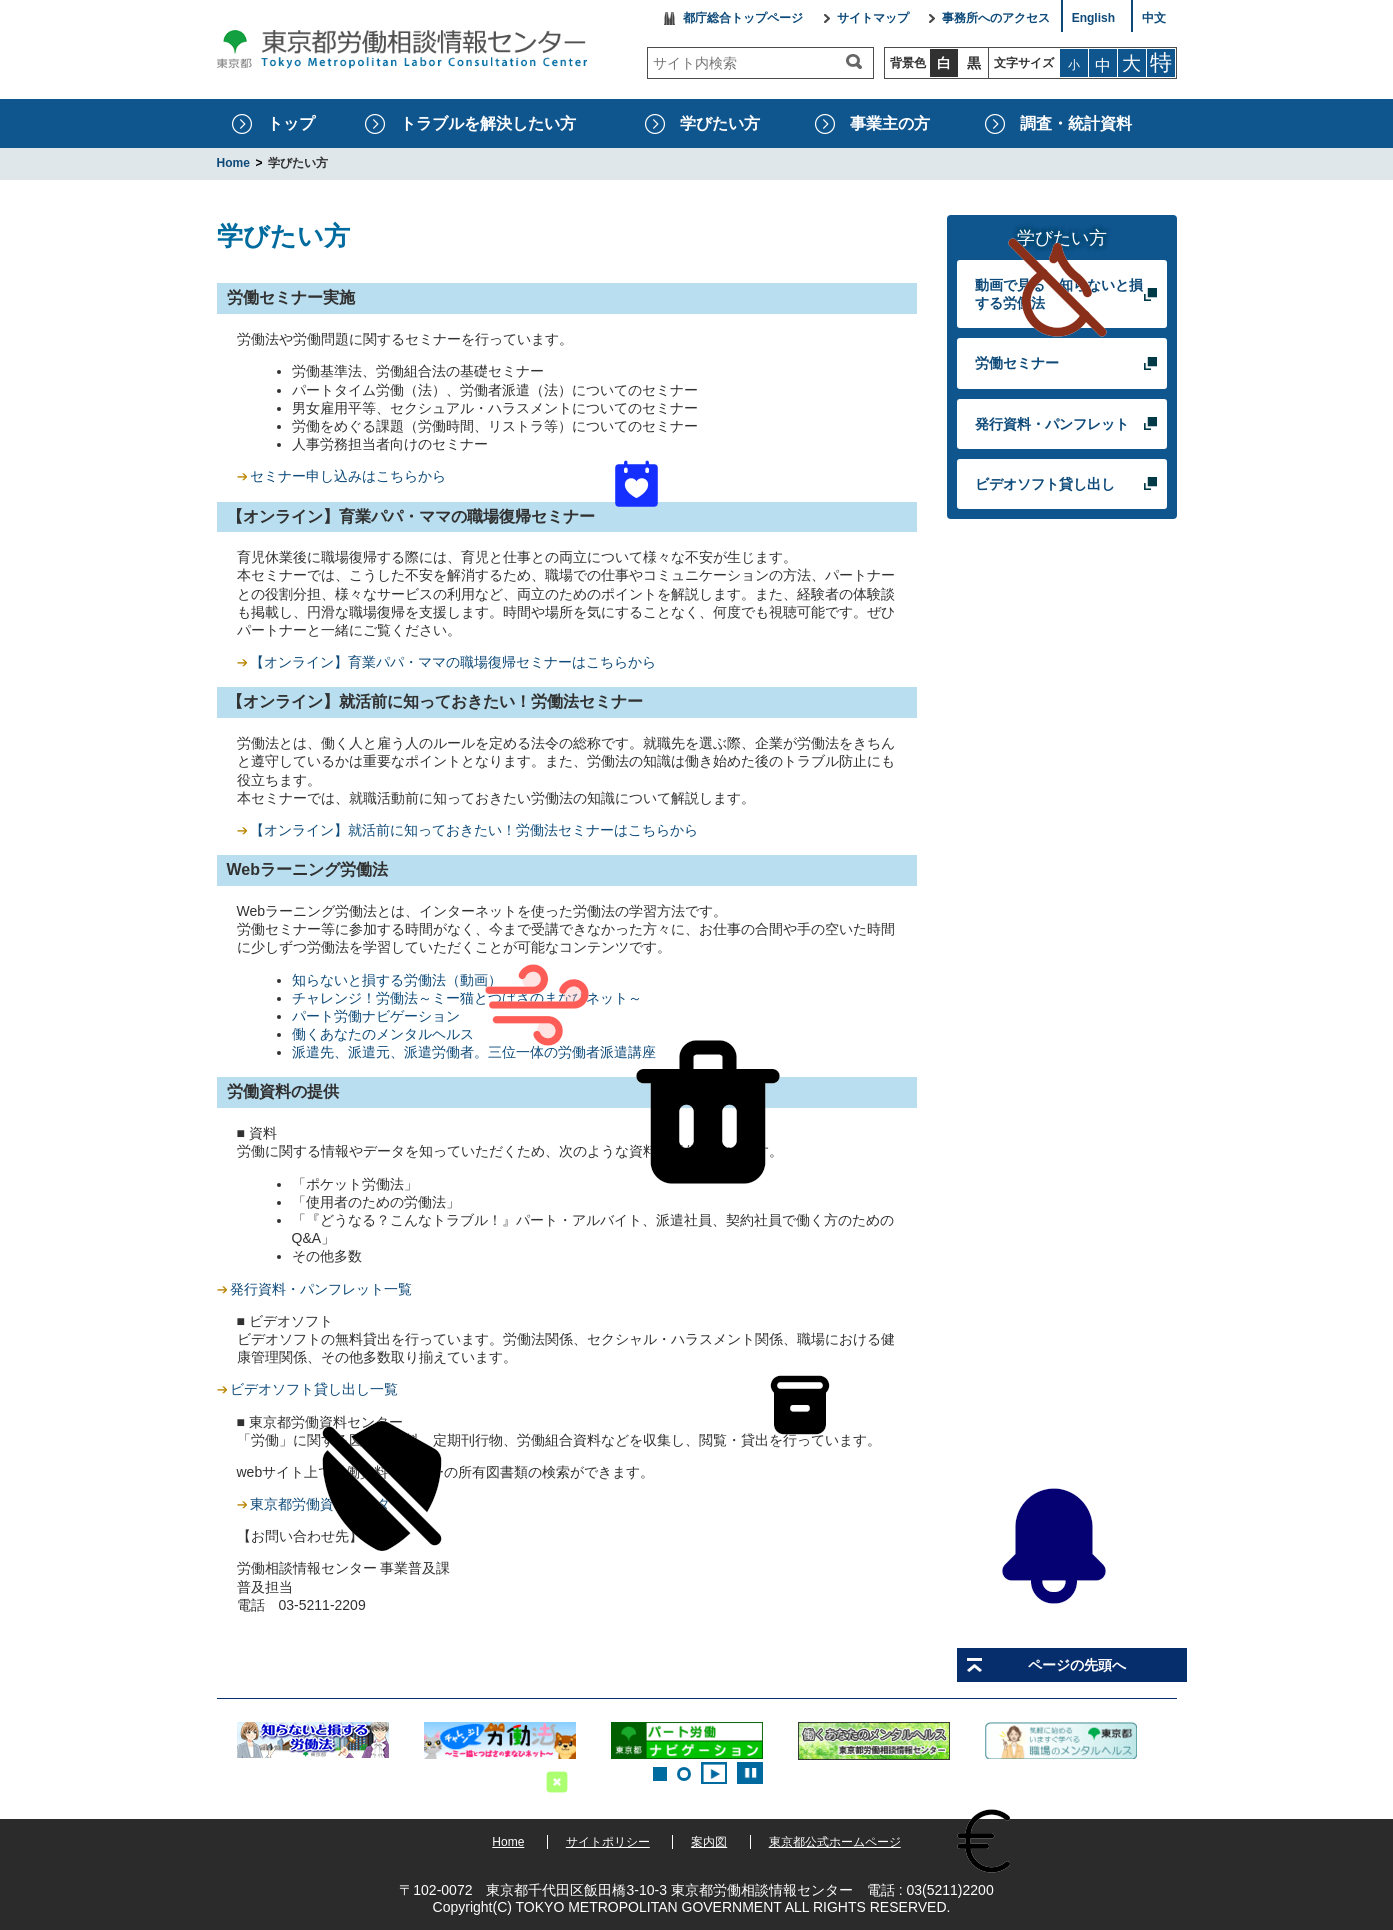  I want to click on delete selected item, so click(708, 1112).